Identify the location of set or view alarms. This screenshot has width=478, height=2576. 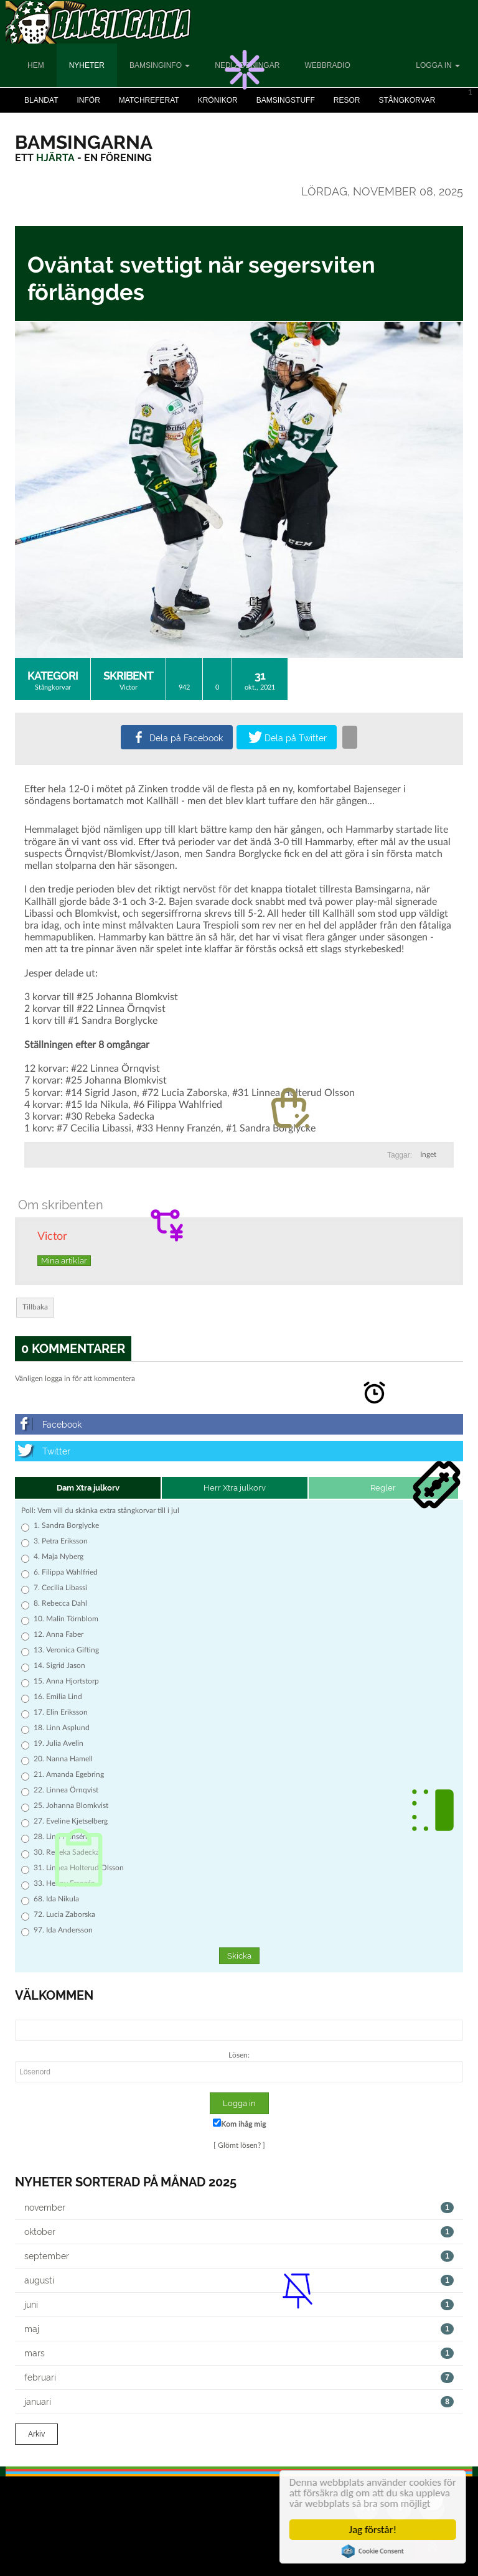
(374, 1392).